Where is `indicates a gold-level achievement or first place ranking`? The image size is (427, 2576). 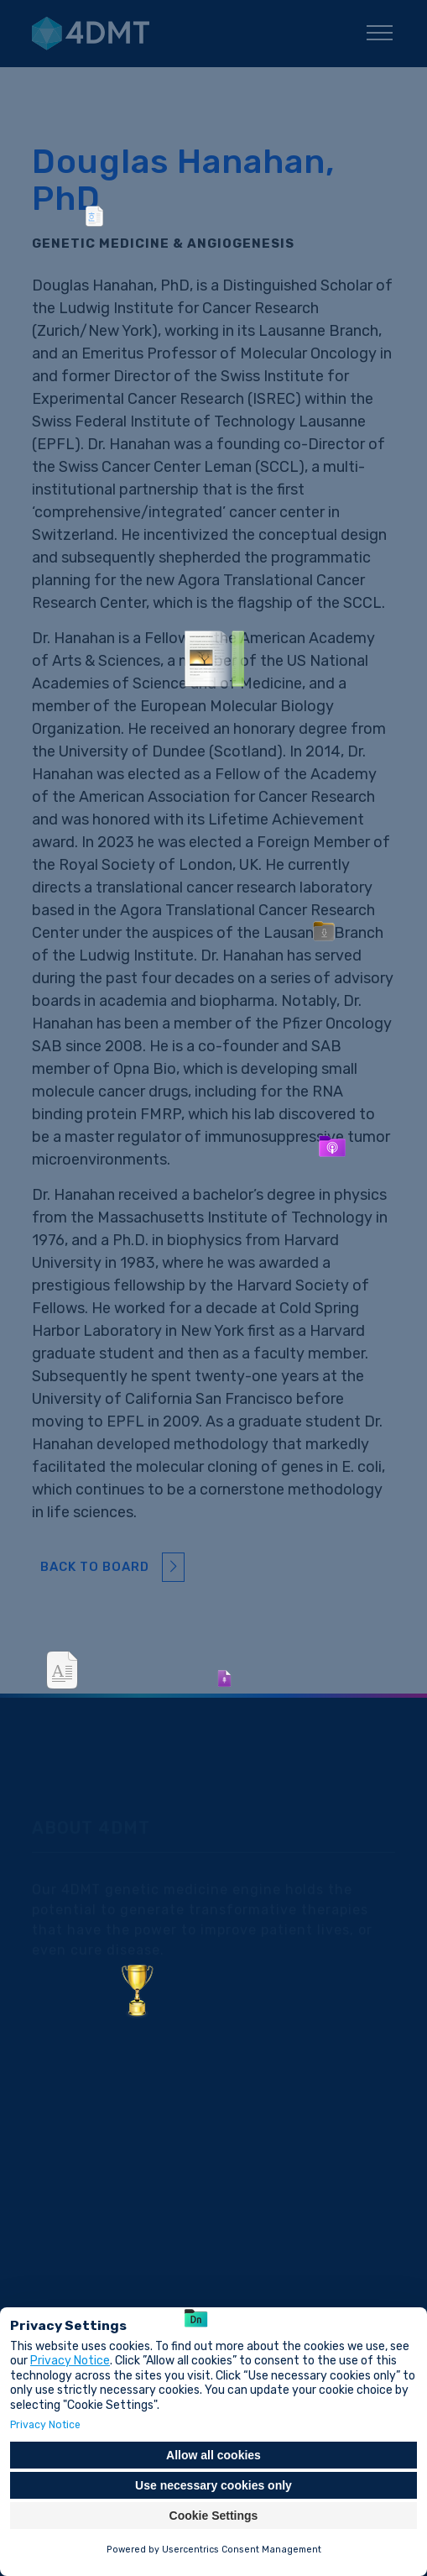
indicates a gold-level achievement or first place ranking is located at coordinates (138, 1990).